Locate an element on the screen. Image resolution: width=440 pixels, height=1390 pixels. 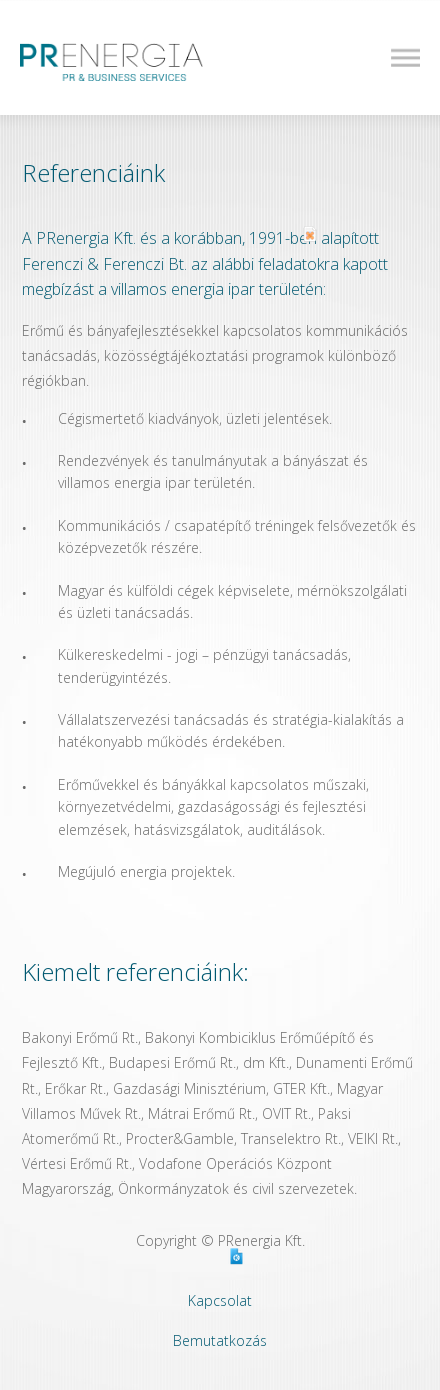
a patch or diff file for code changes is located at coordinates (310, 234).